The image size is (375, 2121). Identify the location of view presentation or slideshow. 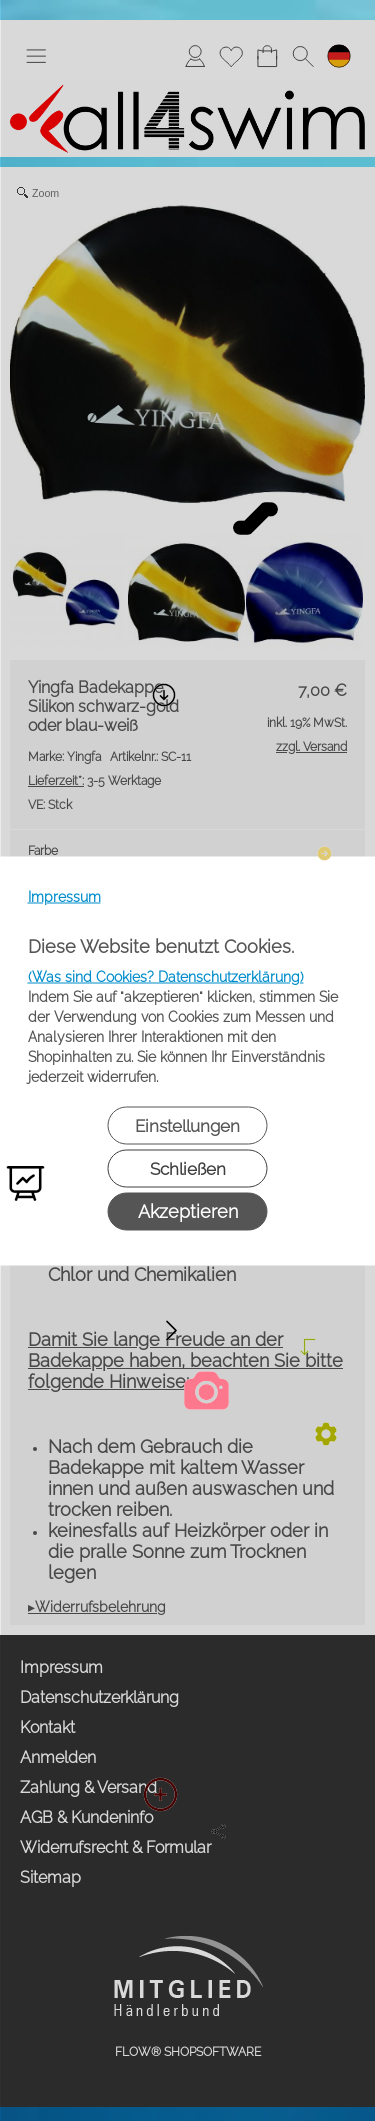
(25, 1183).